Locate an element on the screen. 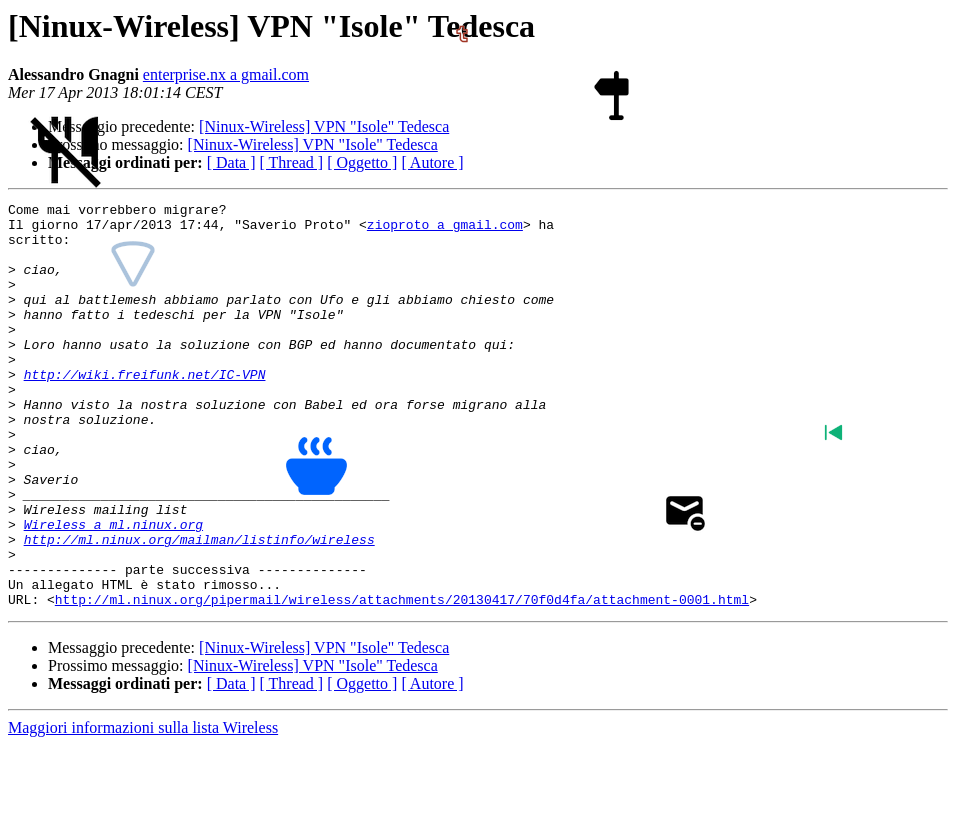  open tumblr app is located at coordinates (462, 34).